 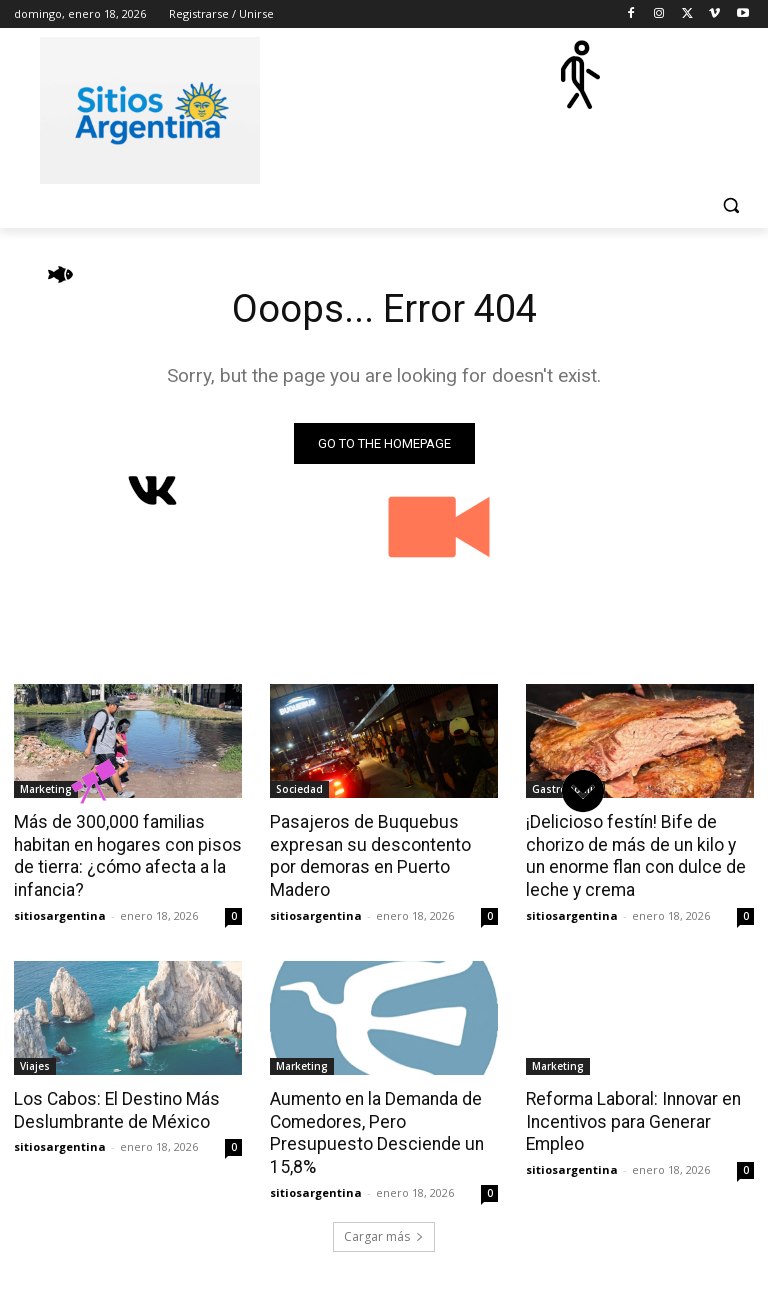 I want to click on expand to show more content, so click(x=583, y=791).